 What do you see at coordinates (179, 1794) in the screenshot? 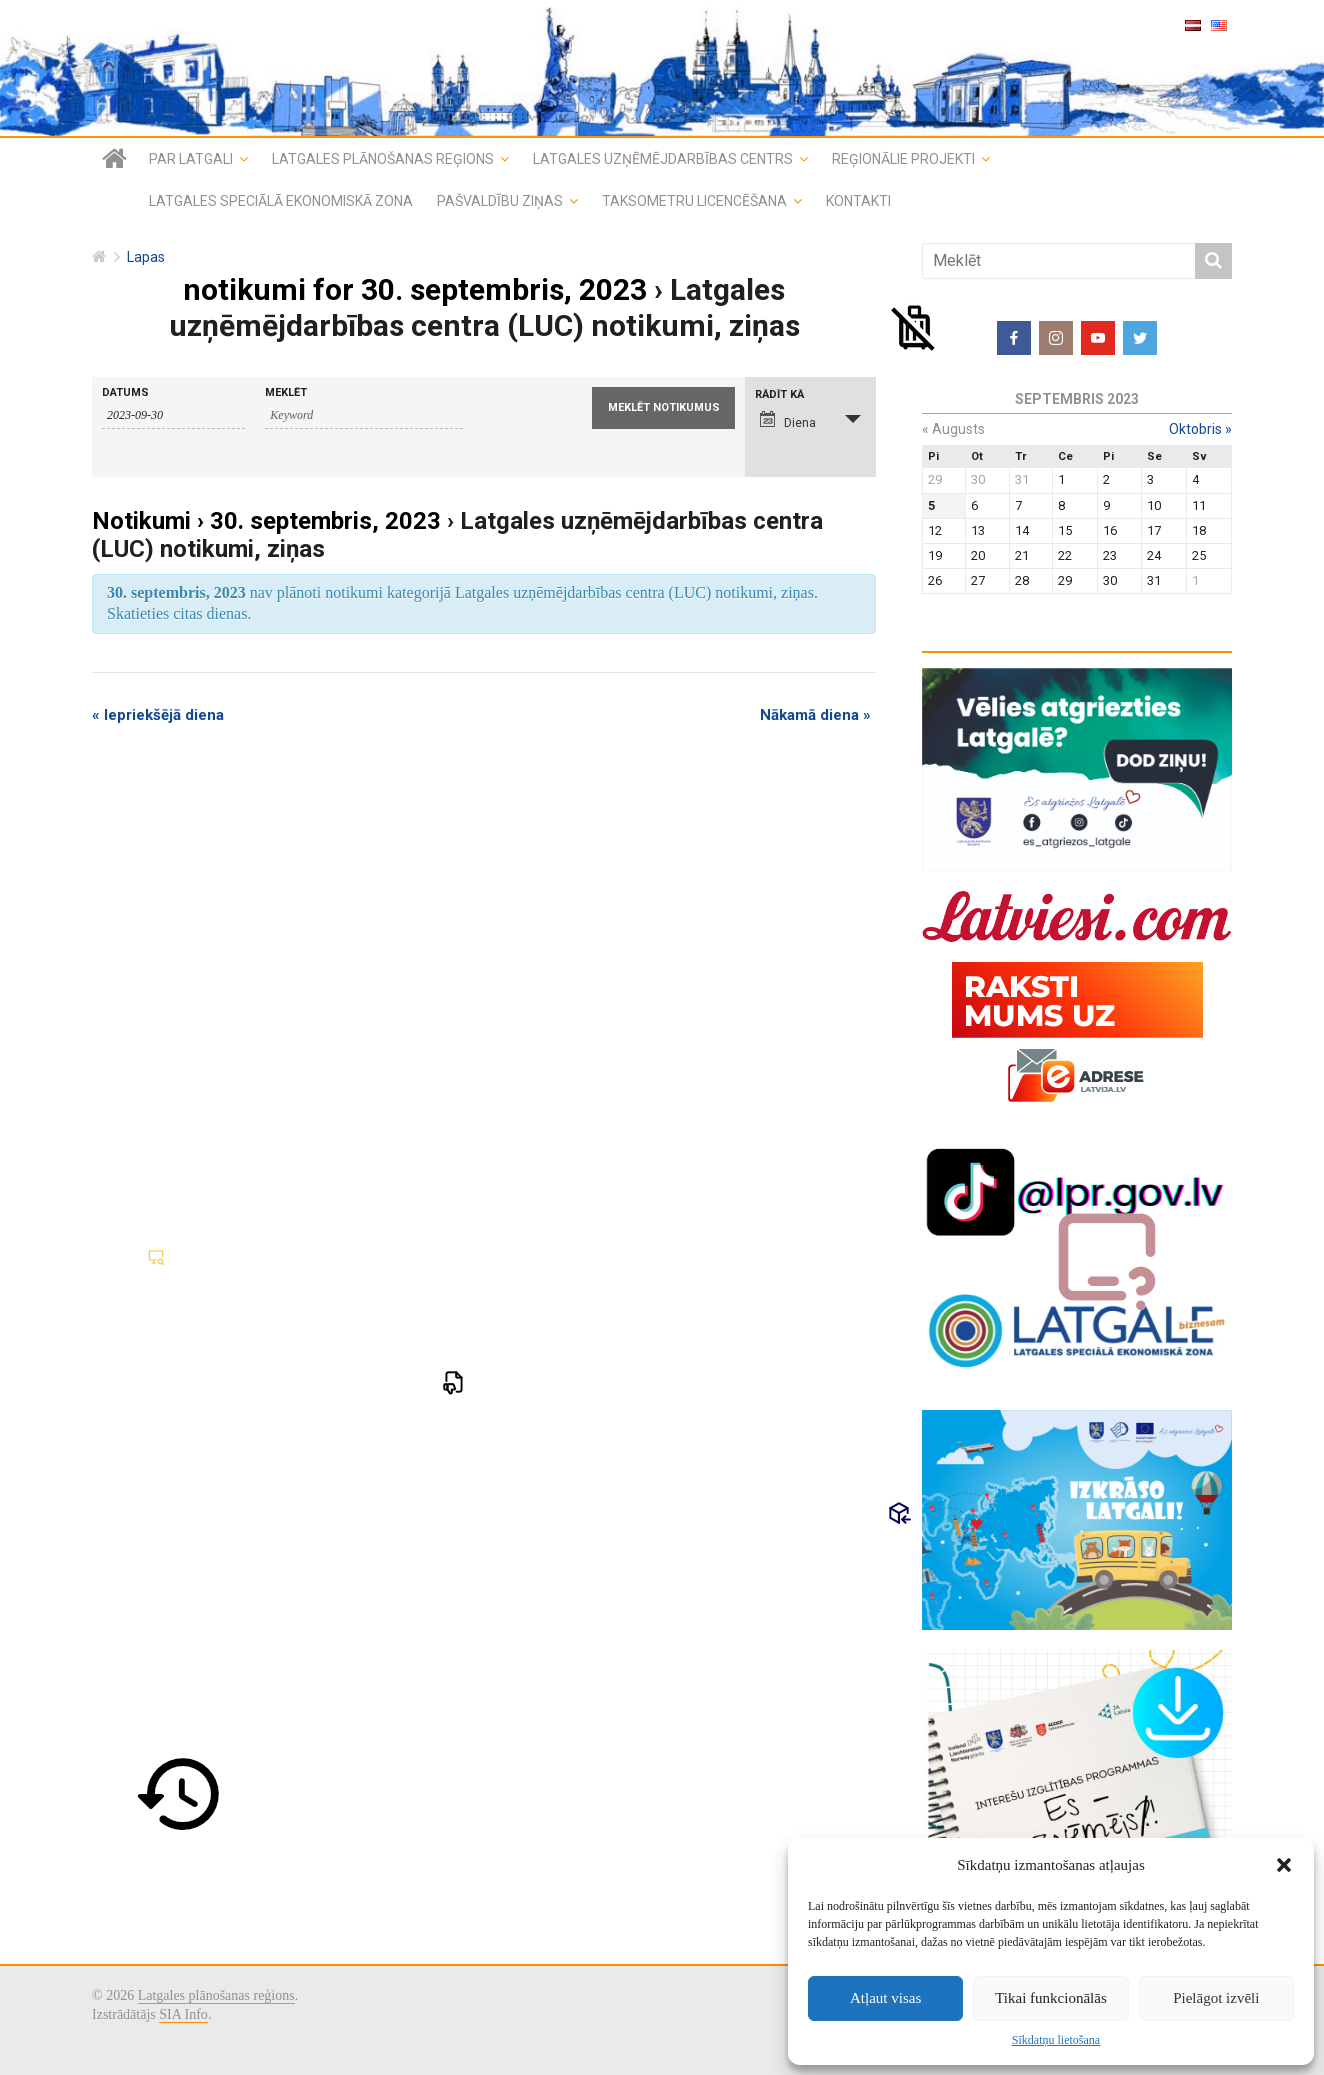
I see `restore to a previous version or state` at bounding box center [179, 1794].